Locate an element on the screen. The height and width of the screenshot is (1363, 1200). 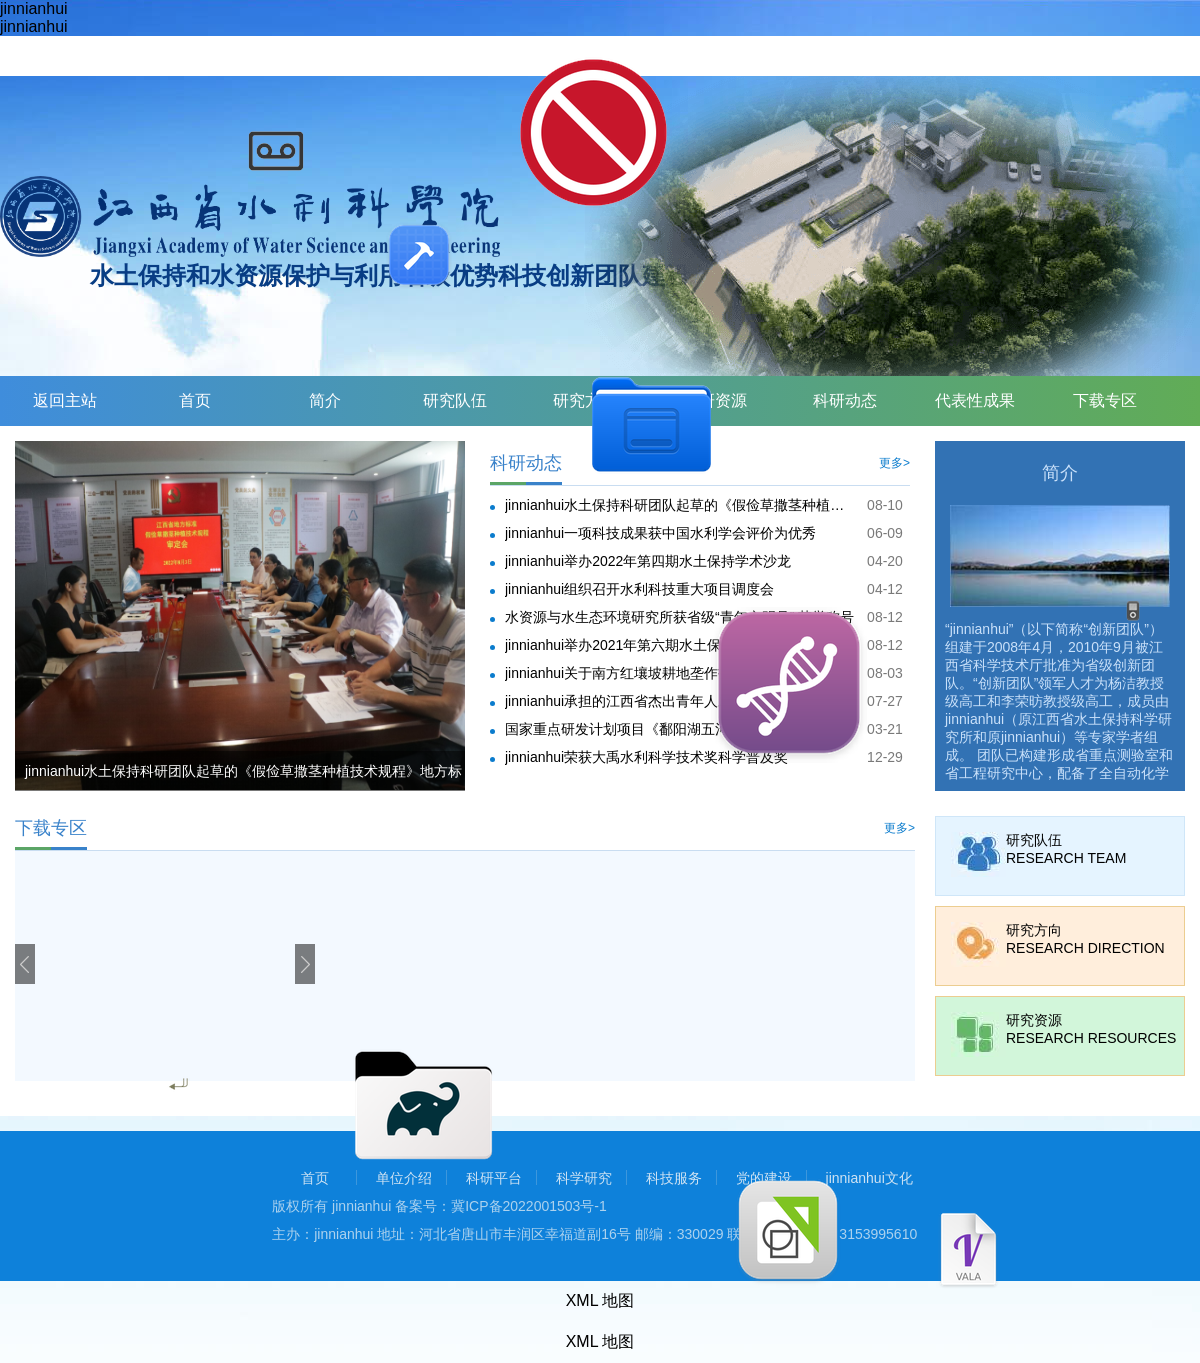
reply to all recipients of an email is located at coordinates (178, 1084).